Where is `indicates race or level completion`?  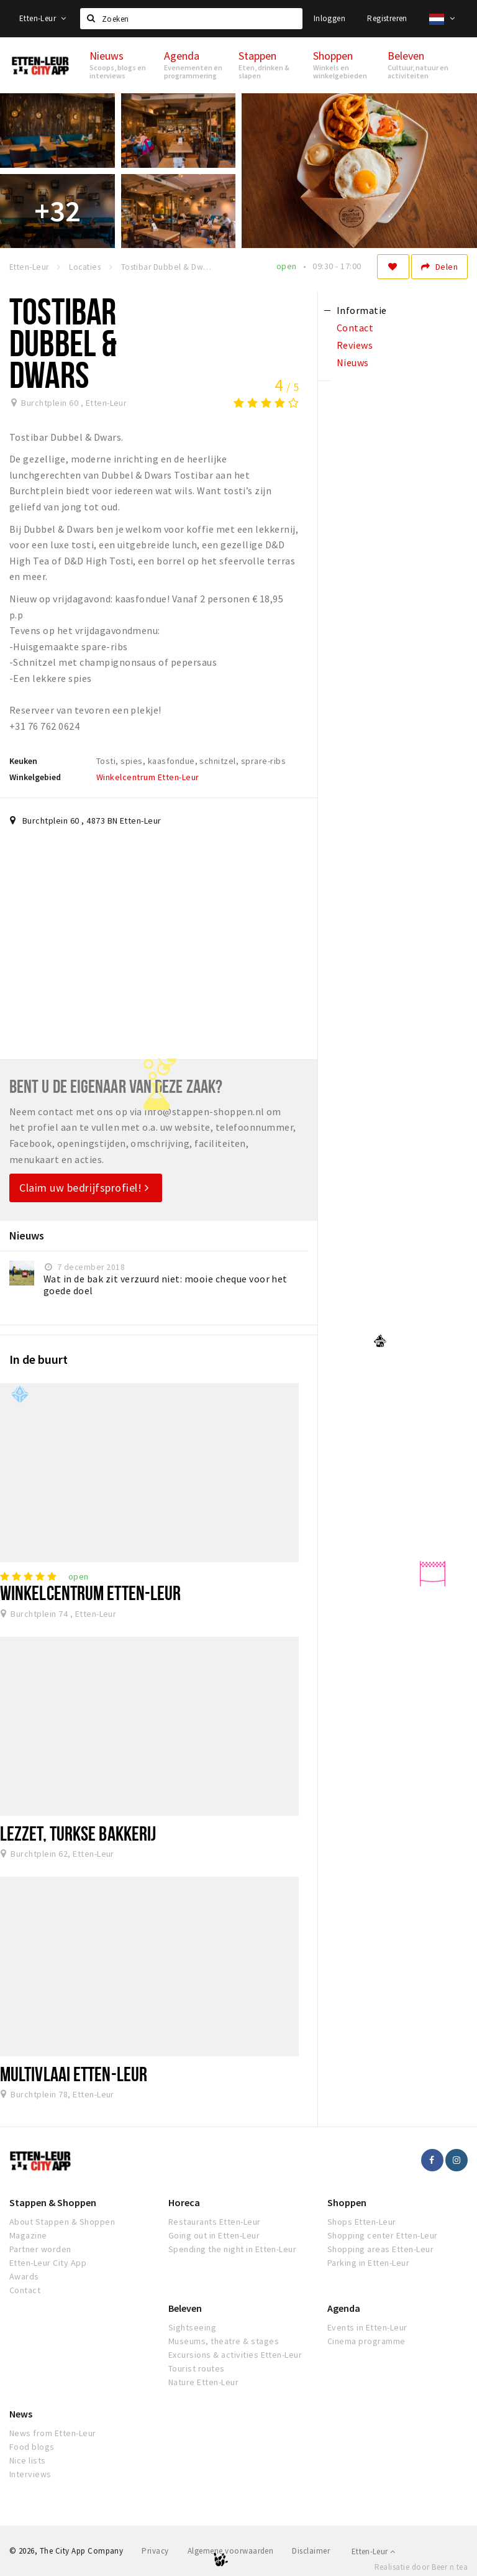
indicates race or level completion is located at coordinates (432, 1573).